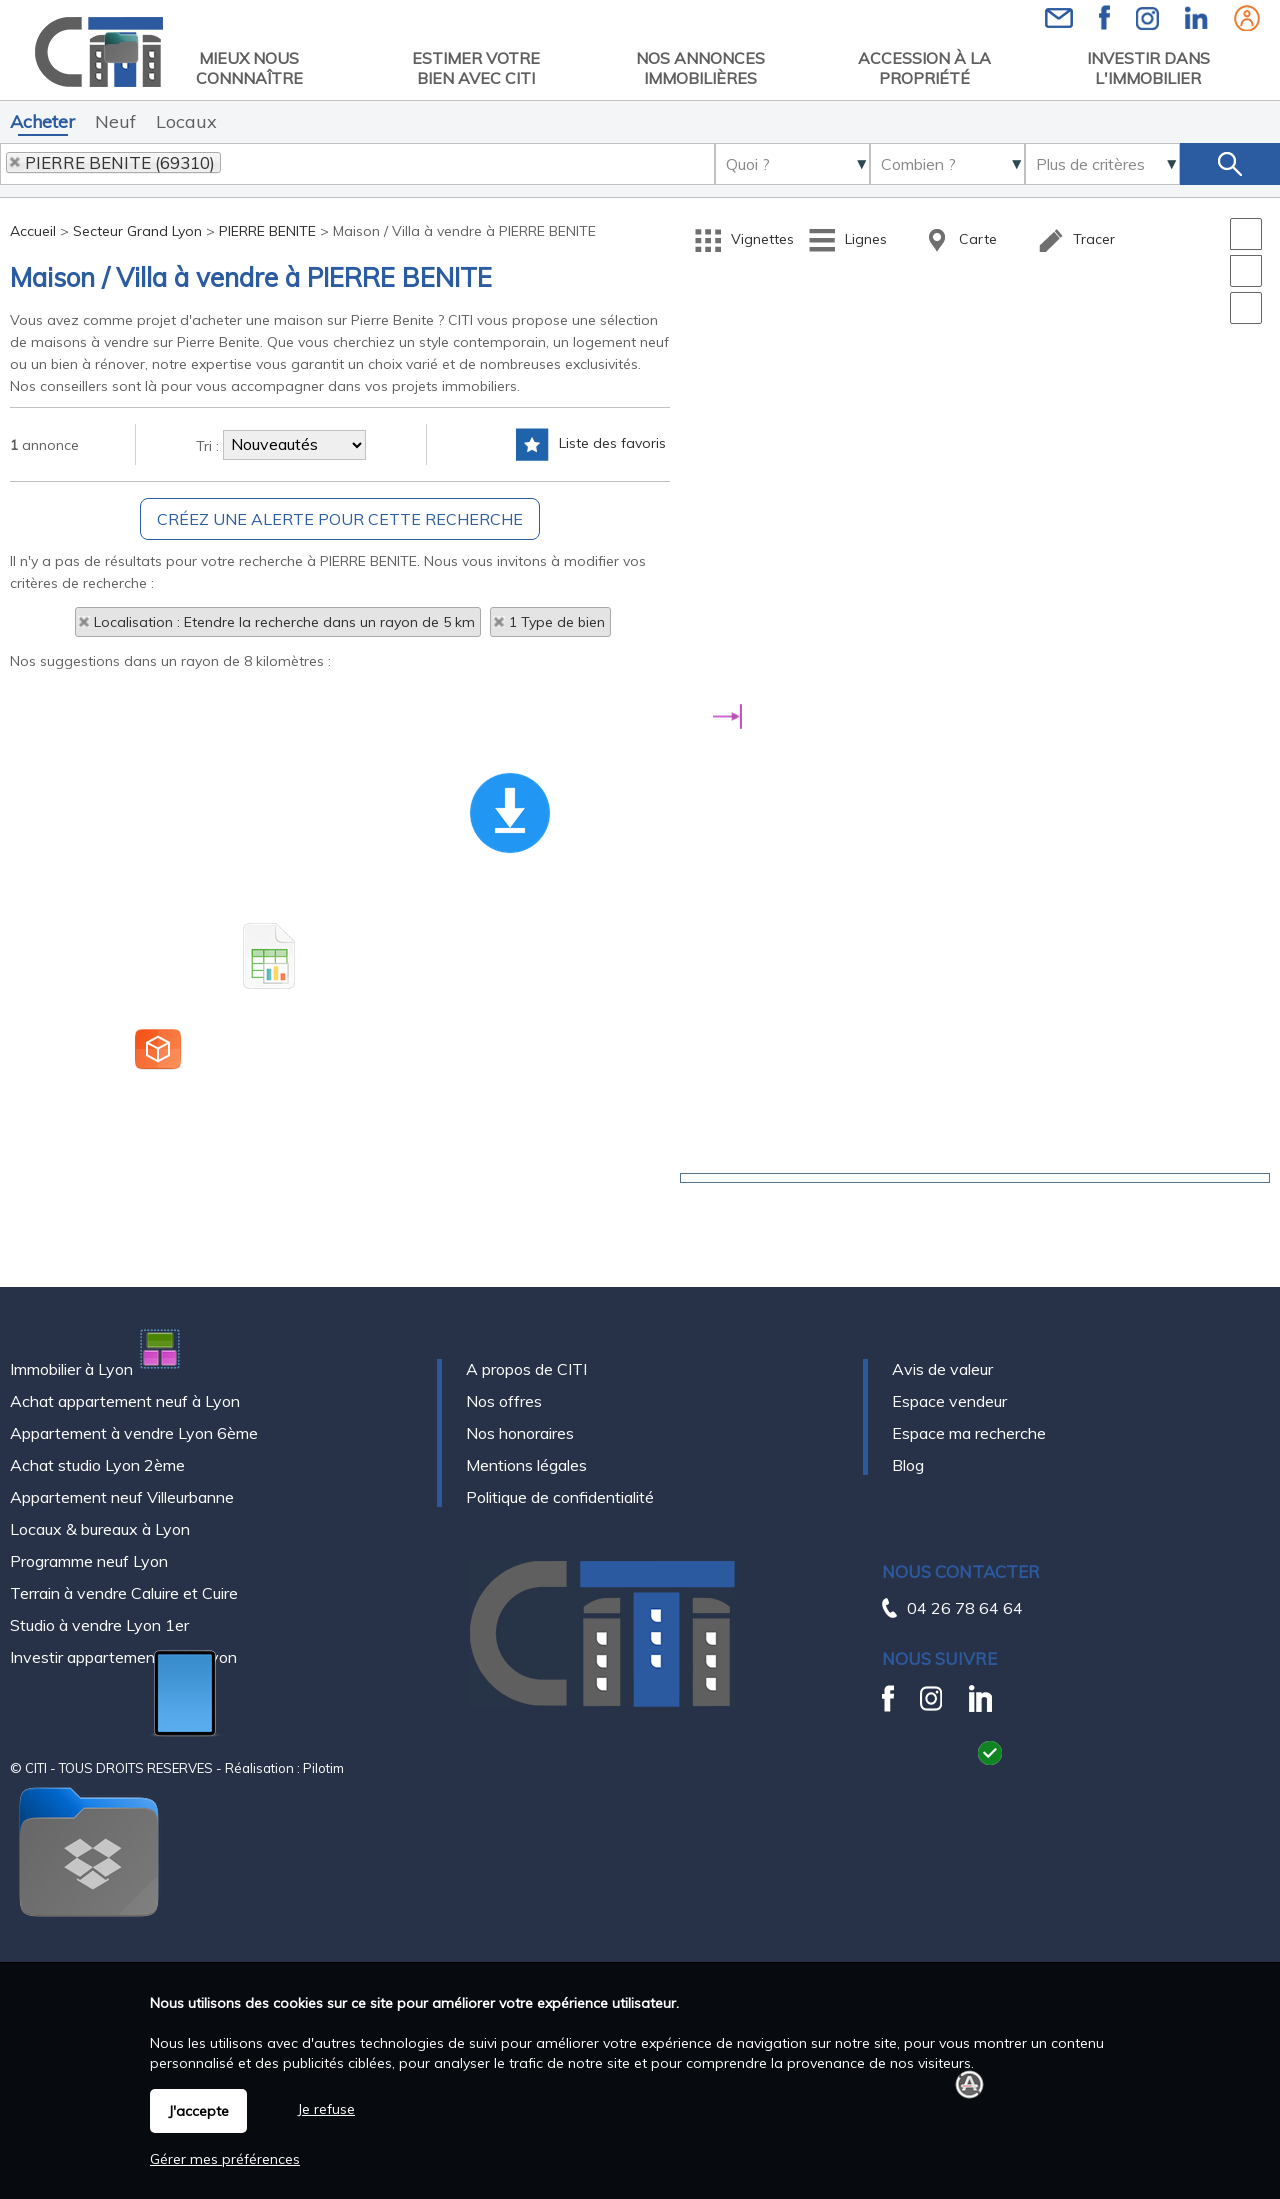 Image resolution: width=1280 pixels, height=2199 pixels. What do you see at coordinates (160, 1349) in the screenshot?
I see `select all items in the current view` at bounding box center [160, 1349].